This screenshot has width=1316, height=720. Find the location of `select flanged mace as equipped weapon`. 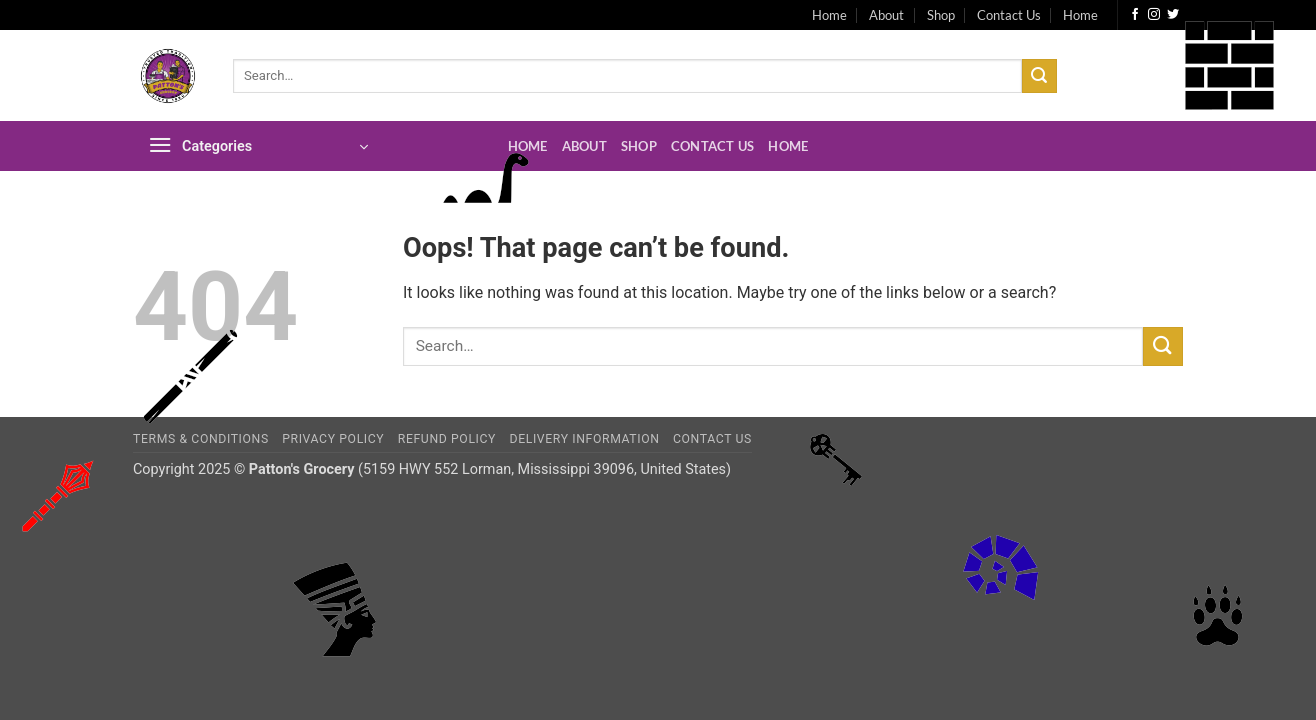

select flanged mace as equipped weapon is located at coordinates (58, 495).